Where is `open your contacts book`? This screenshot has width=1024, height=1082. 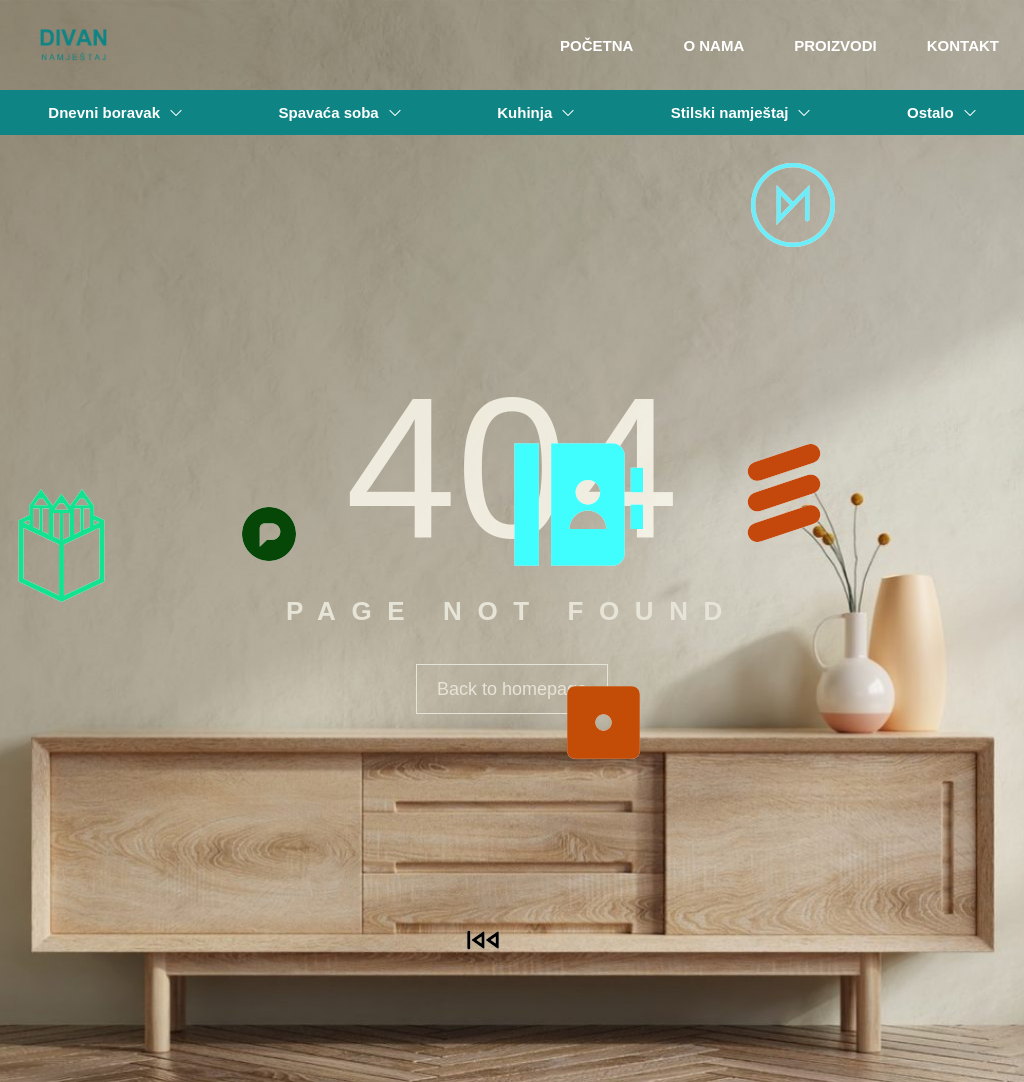 open your contacts book is located at coordinates (569, 504).